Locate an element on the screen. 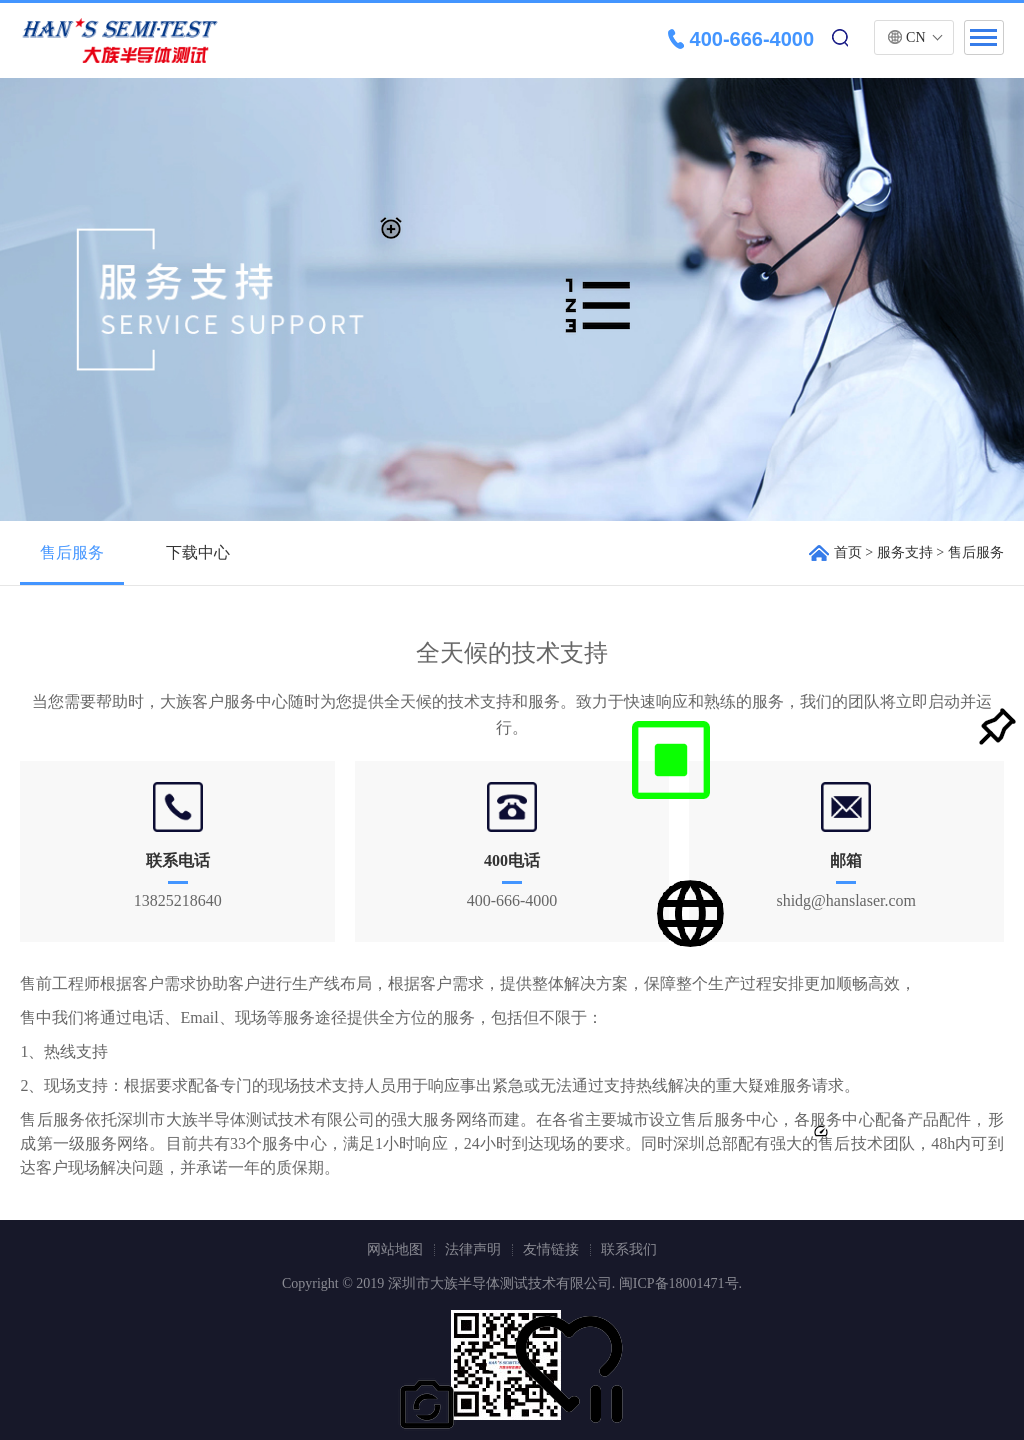  add a new alarm is located at coordinates (391, 228).